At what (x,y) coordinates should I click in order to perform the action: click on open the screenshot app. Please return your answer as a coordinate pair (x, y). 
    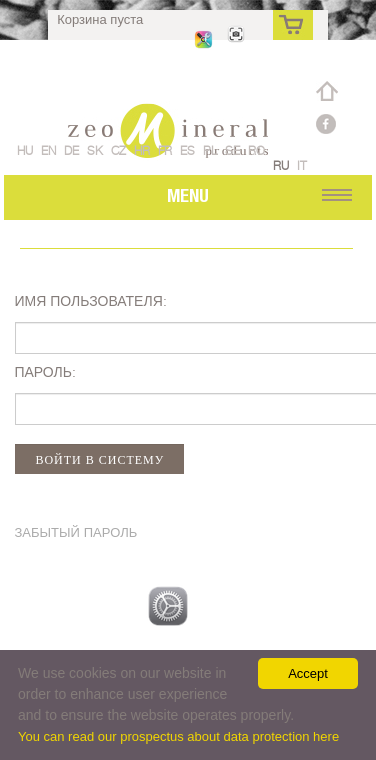
    Looking at the image, I should click on (236, 34).